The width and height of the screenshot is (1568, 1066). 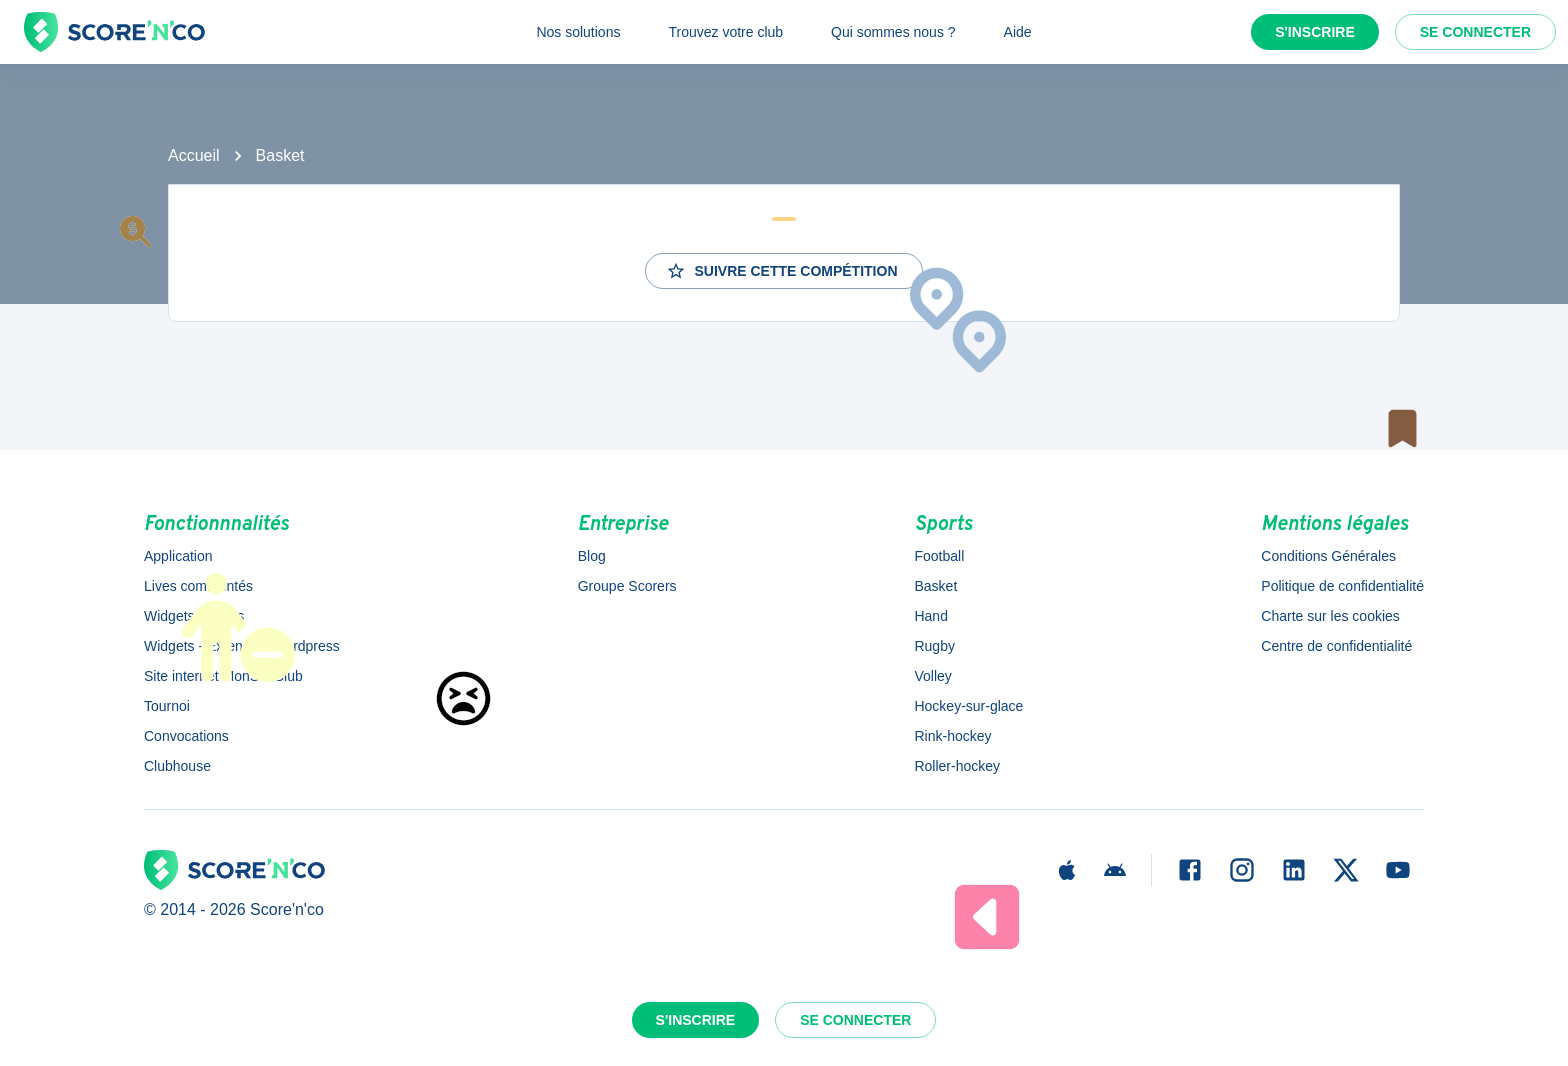 I want to click on save this item for later, so click(x=1402, y=428).